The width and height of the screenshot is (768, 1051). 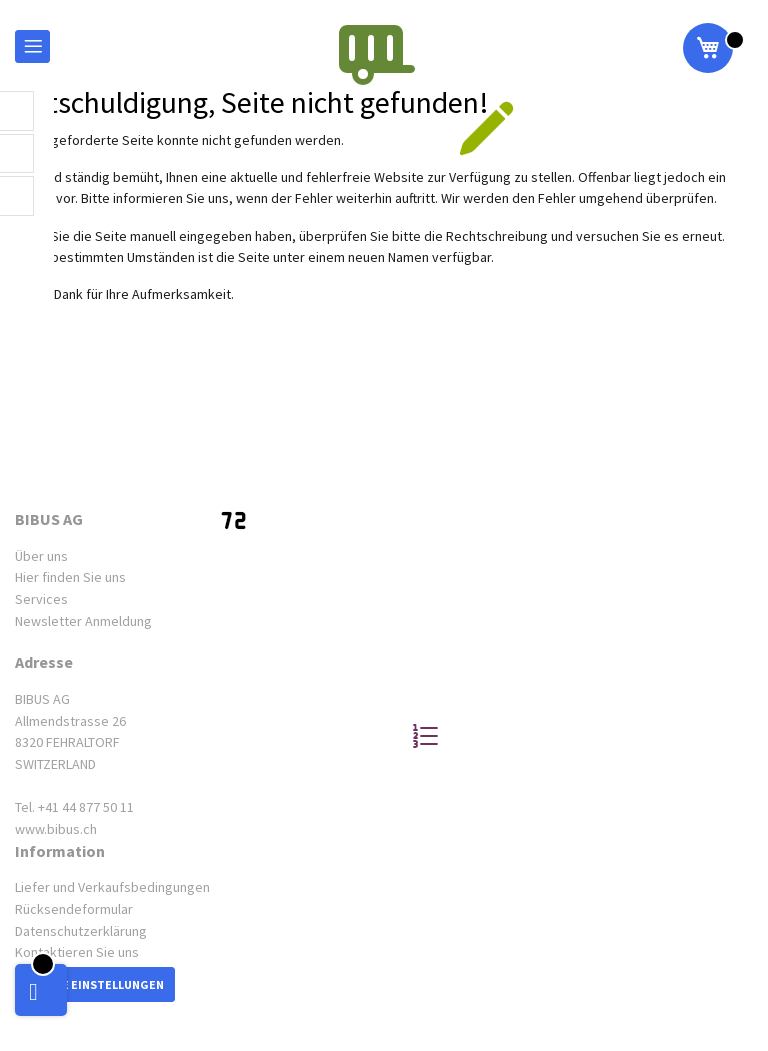 What do you see at coordinates (486, 128) in the screenshot?
I see `edit content or text` at bounding box center [486, 128].